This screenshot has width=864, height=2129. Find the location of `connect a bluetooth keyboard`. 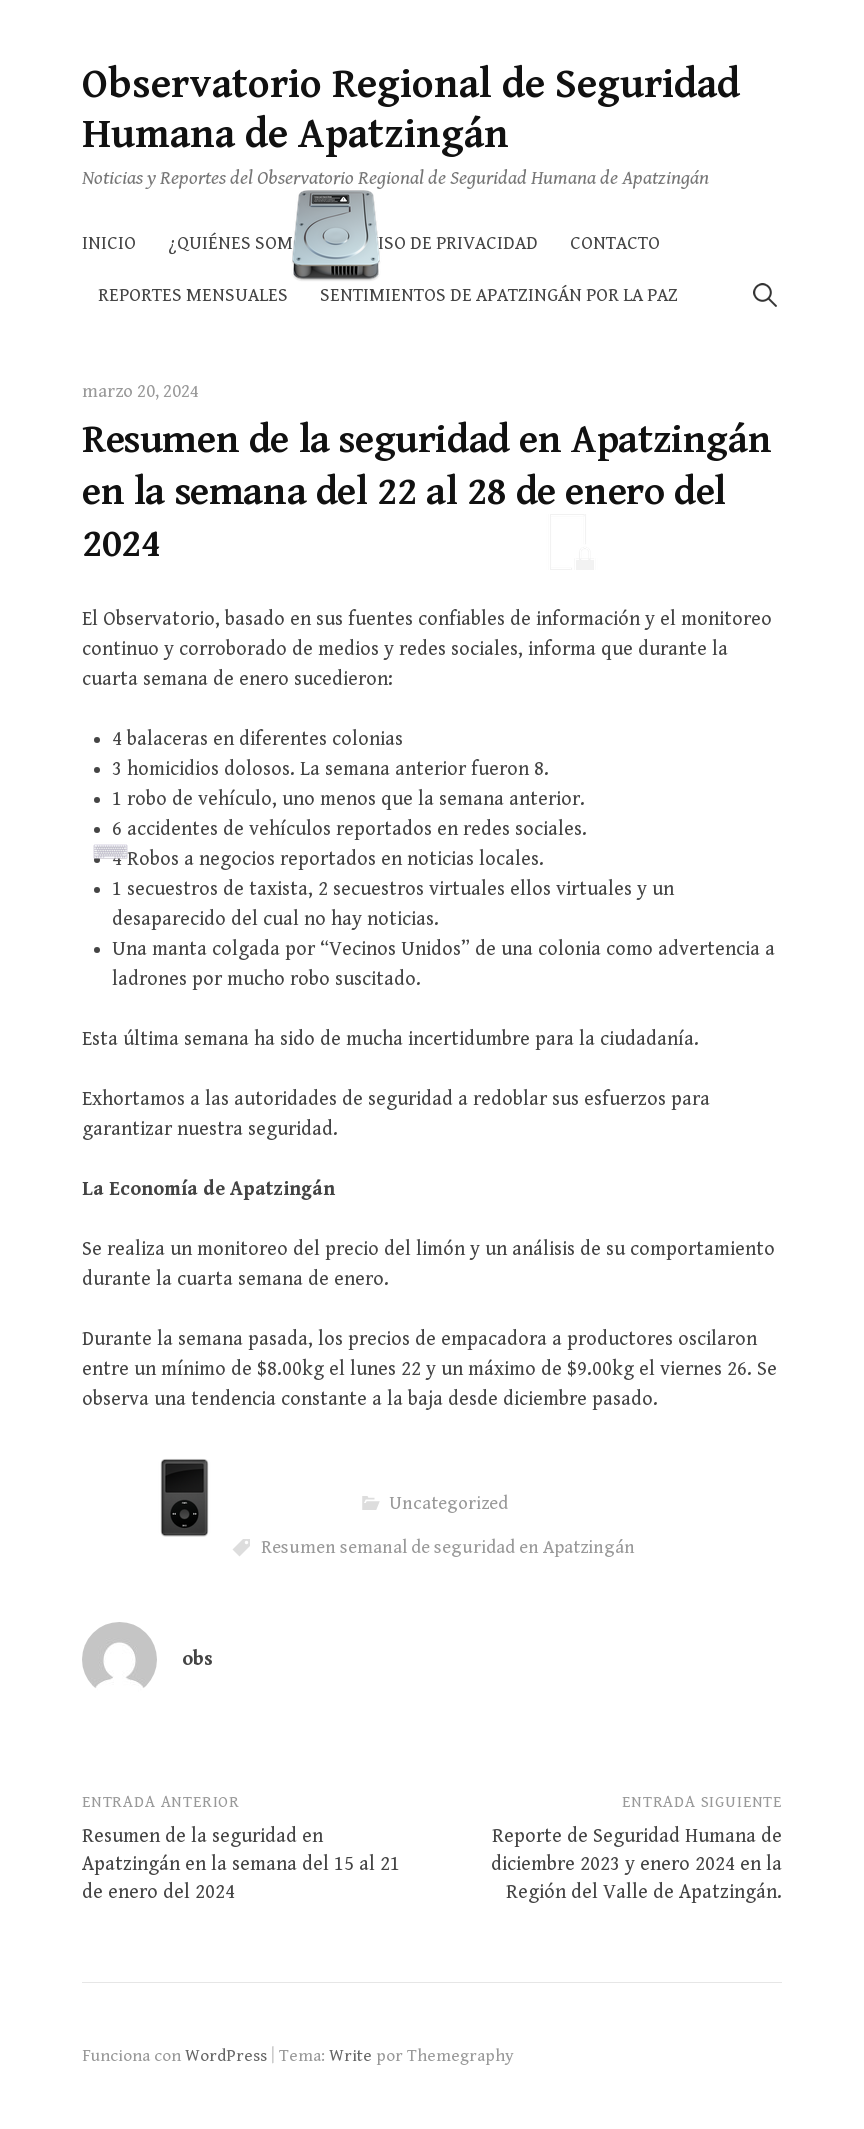

connect a bluetooth keyboard is located at coordinates (110, 851).